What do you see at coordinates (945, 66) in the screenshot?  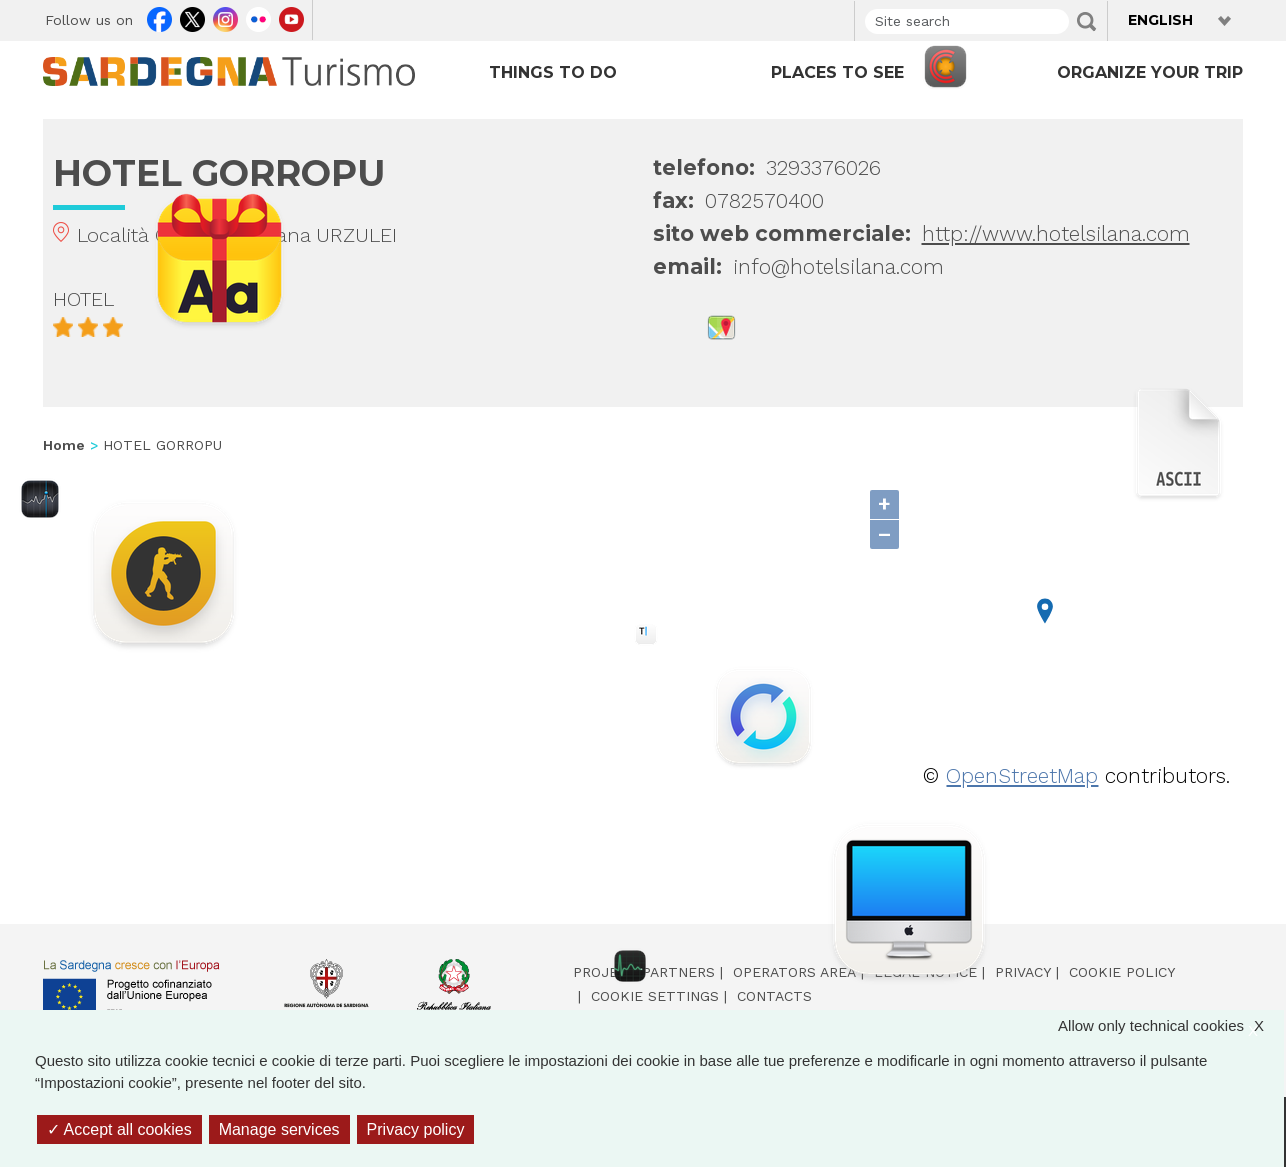 I see `launch OpenRA Command & Conquer game` at bounding box center [945, 66].